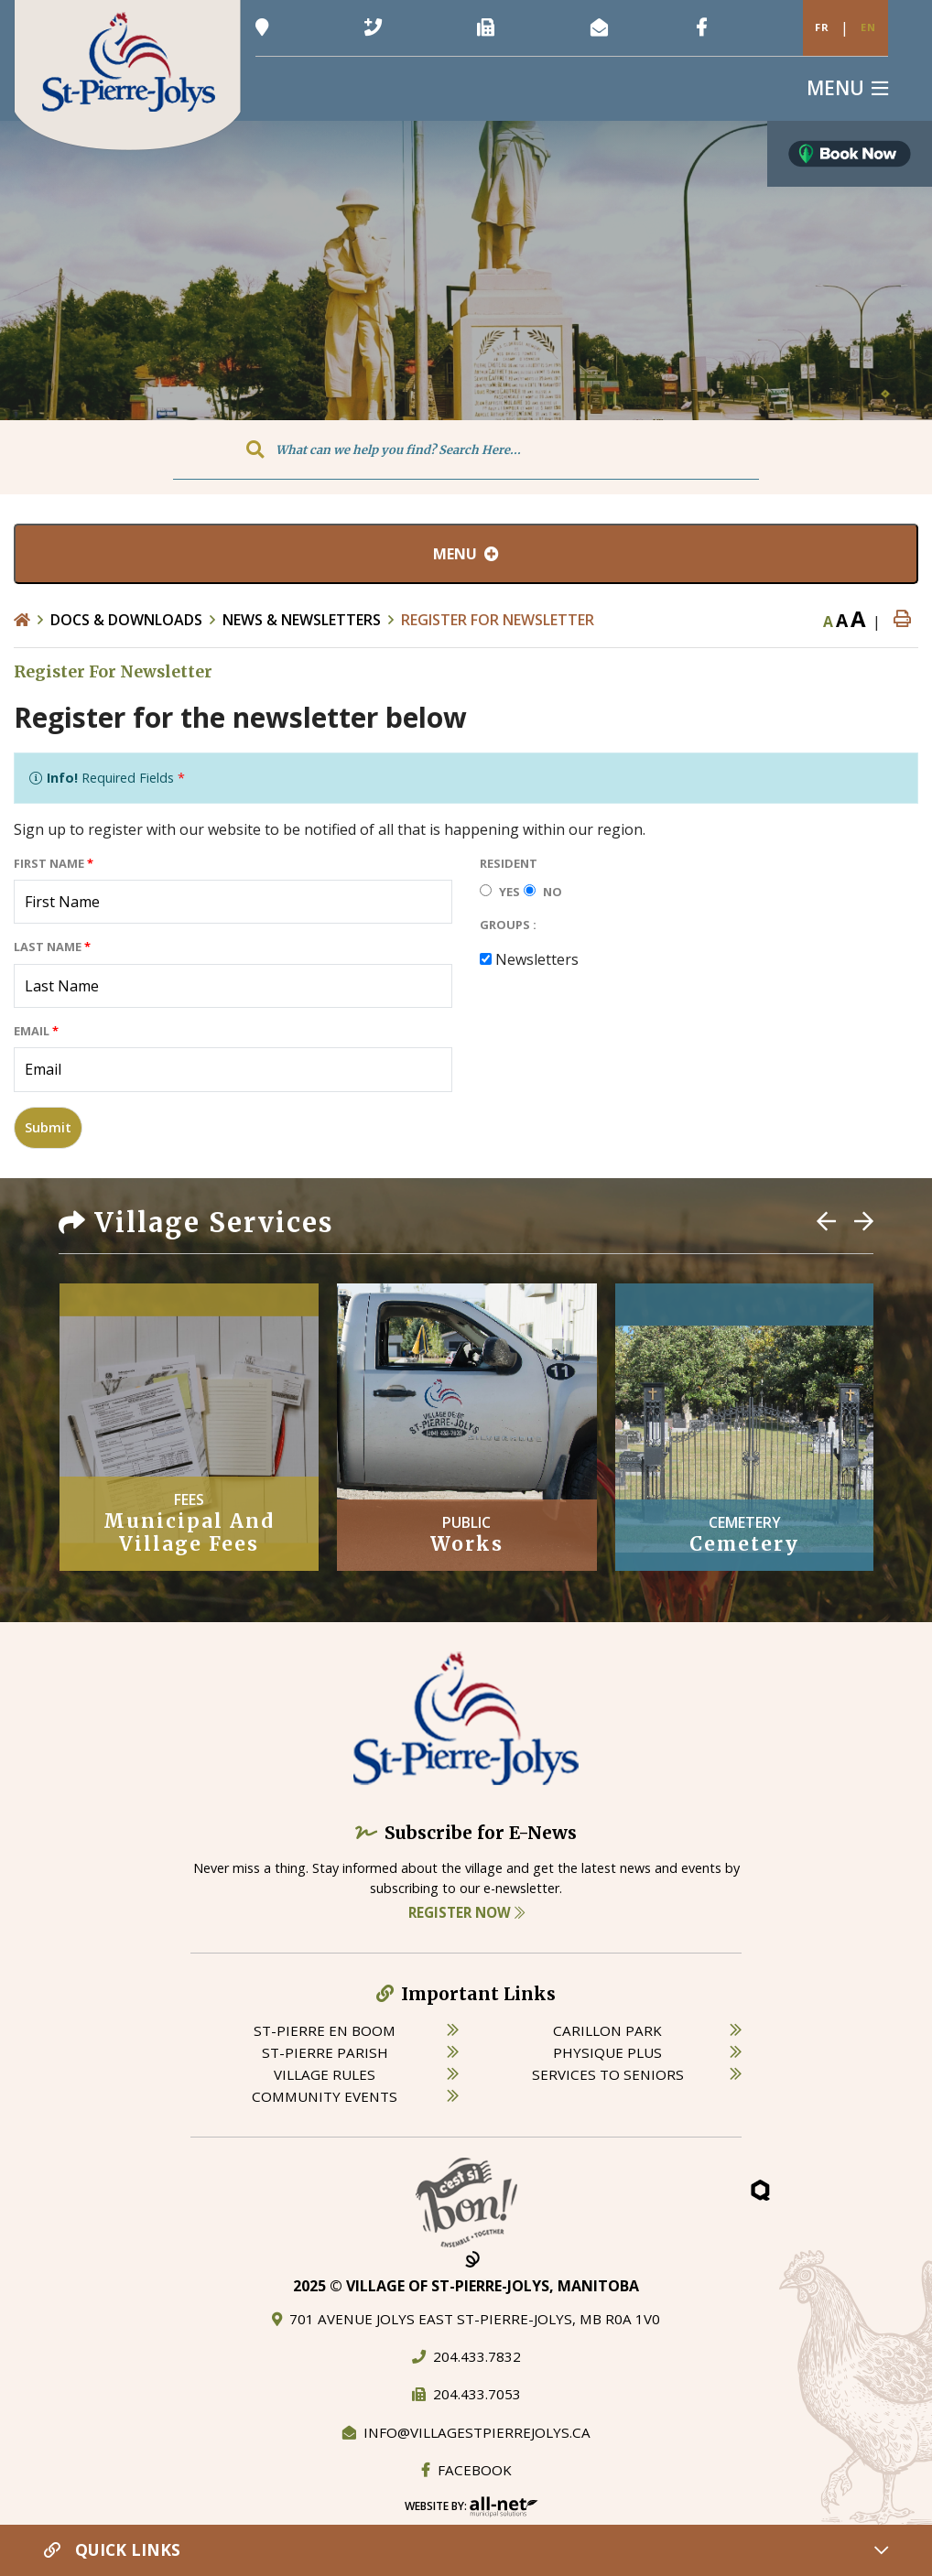  What do you see at coordinates (760, 2190) in the screenshot?
I see `qubes os logo` at bounding box center [760, 2190].